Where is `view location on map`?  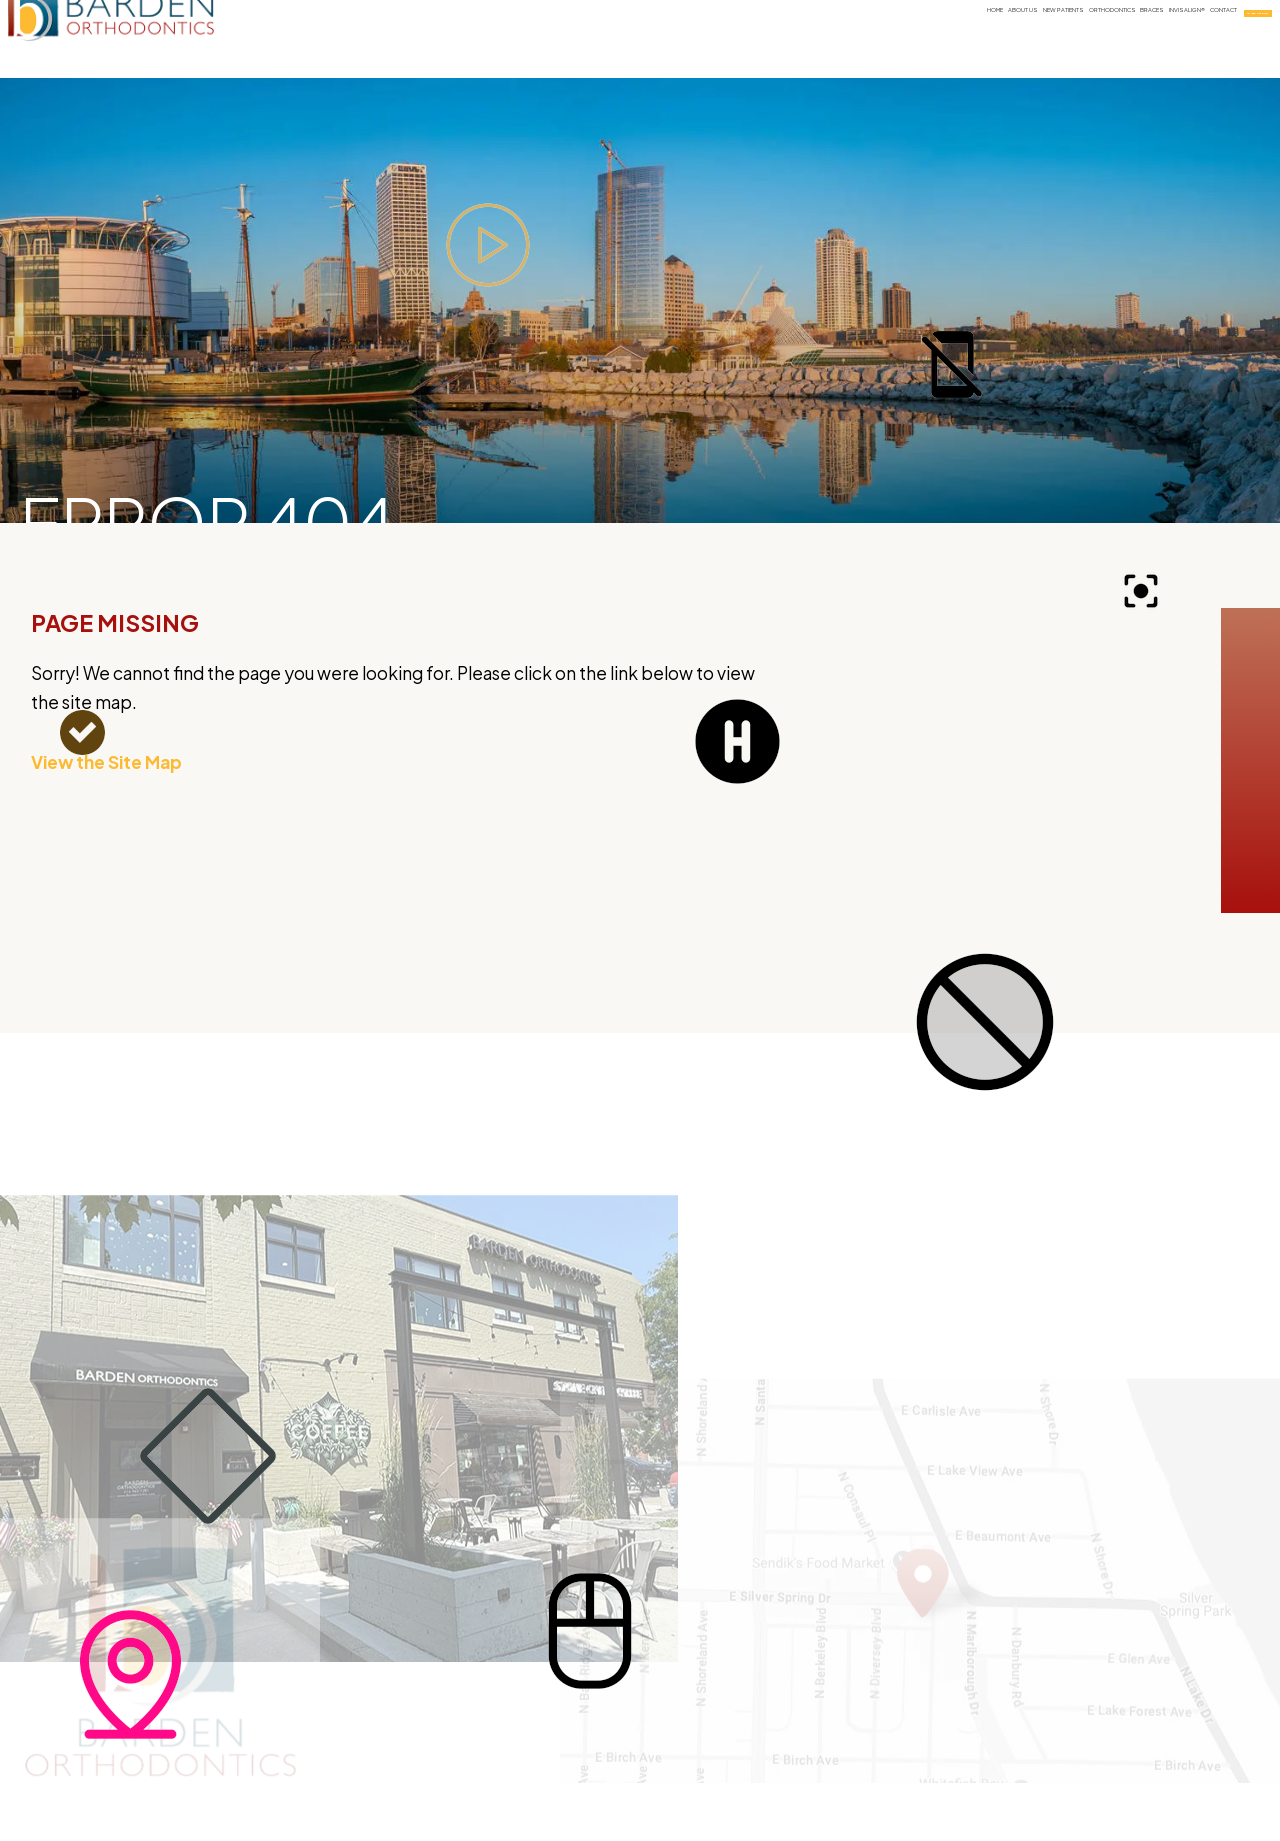
view location on map is located at coordinates (130, 1674).